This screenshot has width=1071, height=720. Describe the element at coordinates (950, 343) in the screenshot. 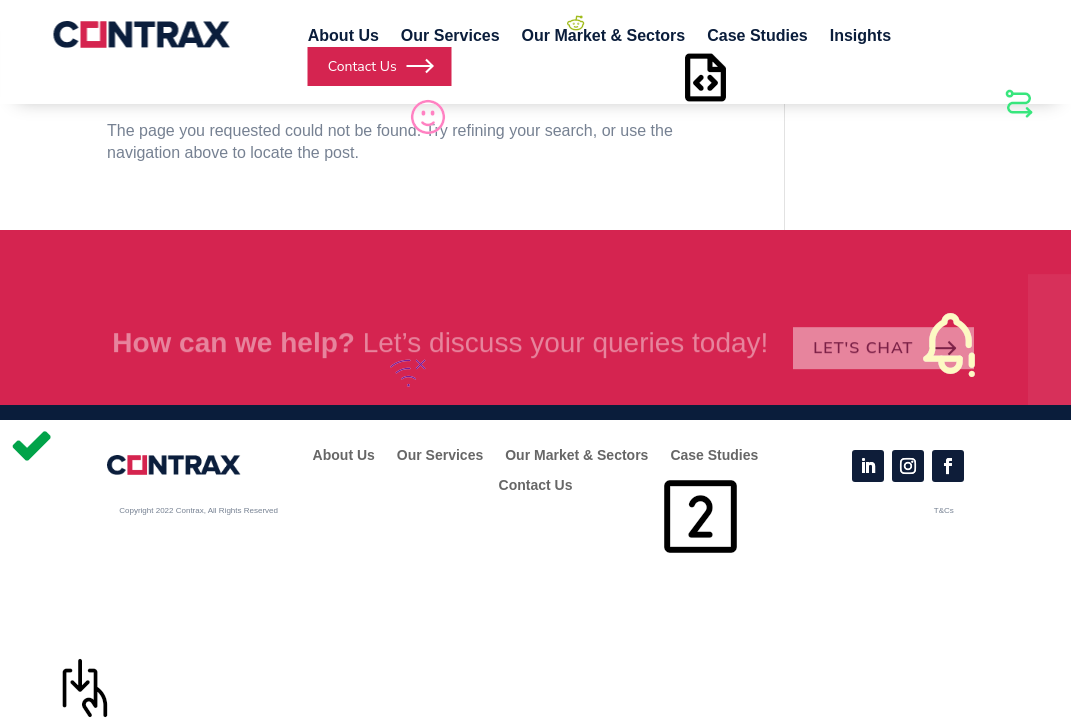

I see `notification alert requiring attention` at that location.